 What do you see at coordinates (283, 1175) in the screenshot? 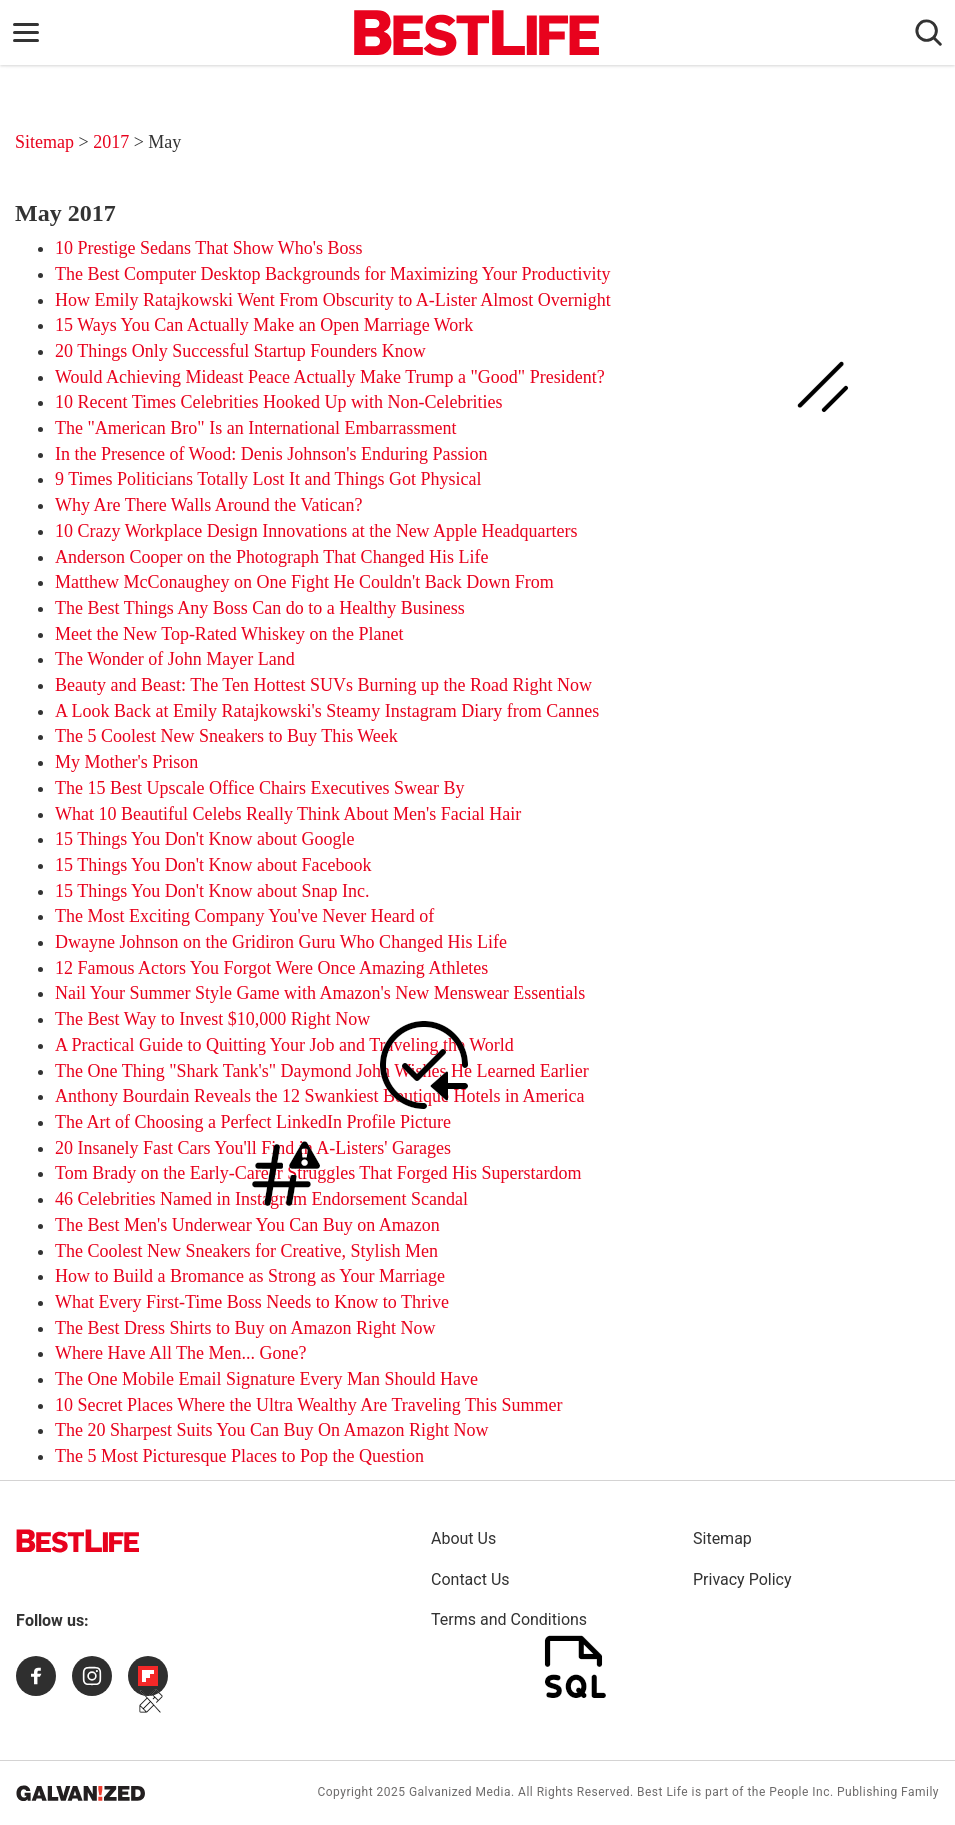
I see `indicates an age-restricted or nsfw text channel` at bounding box center [283, 1175].